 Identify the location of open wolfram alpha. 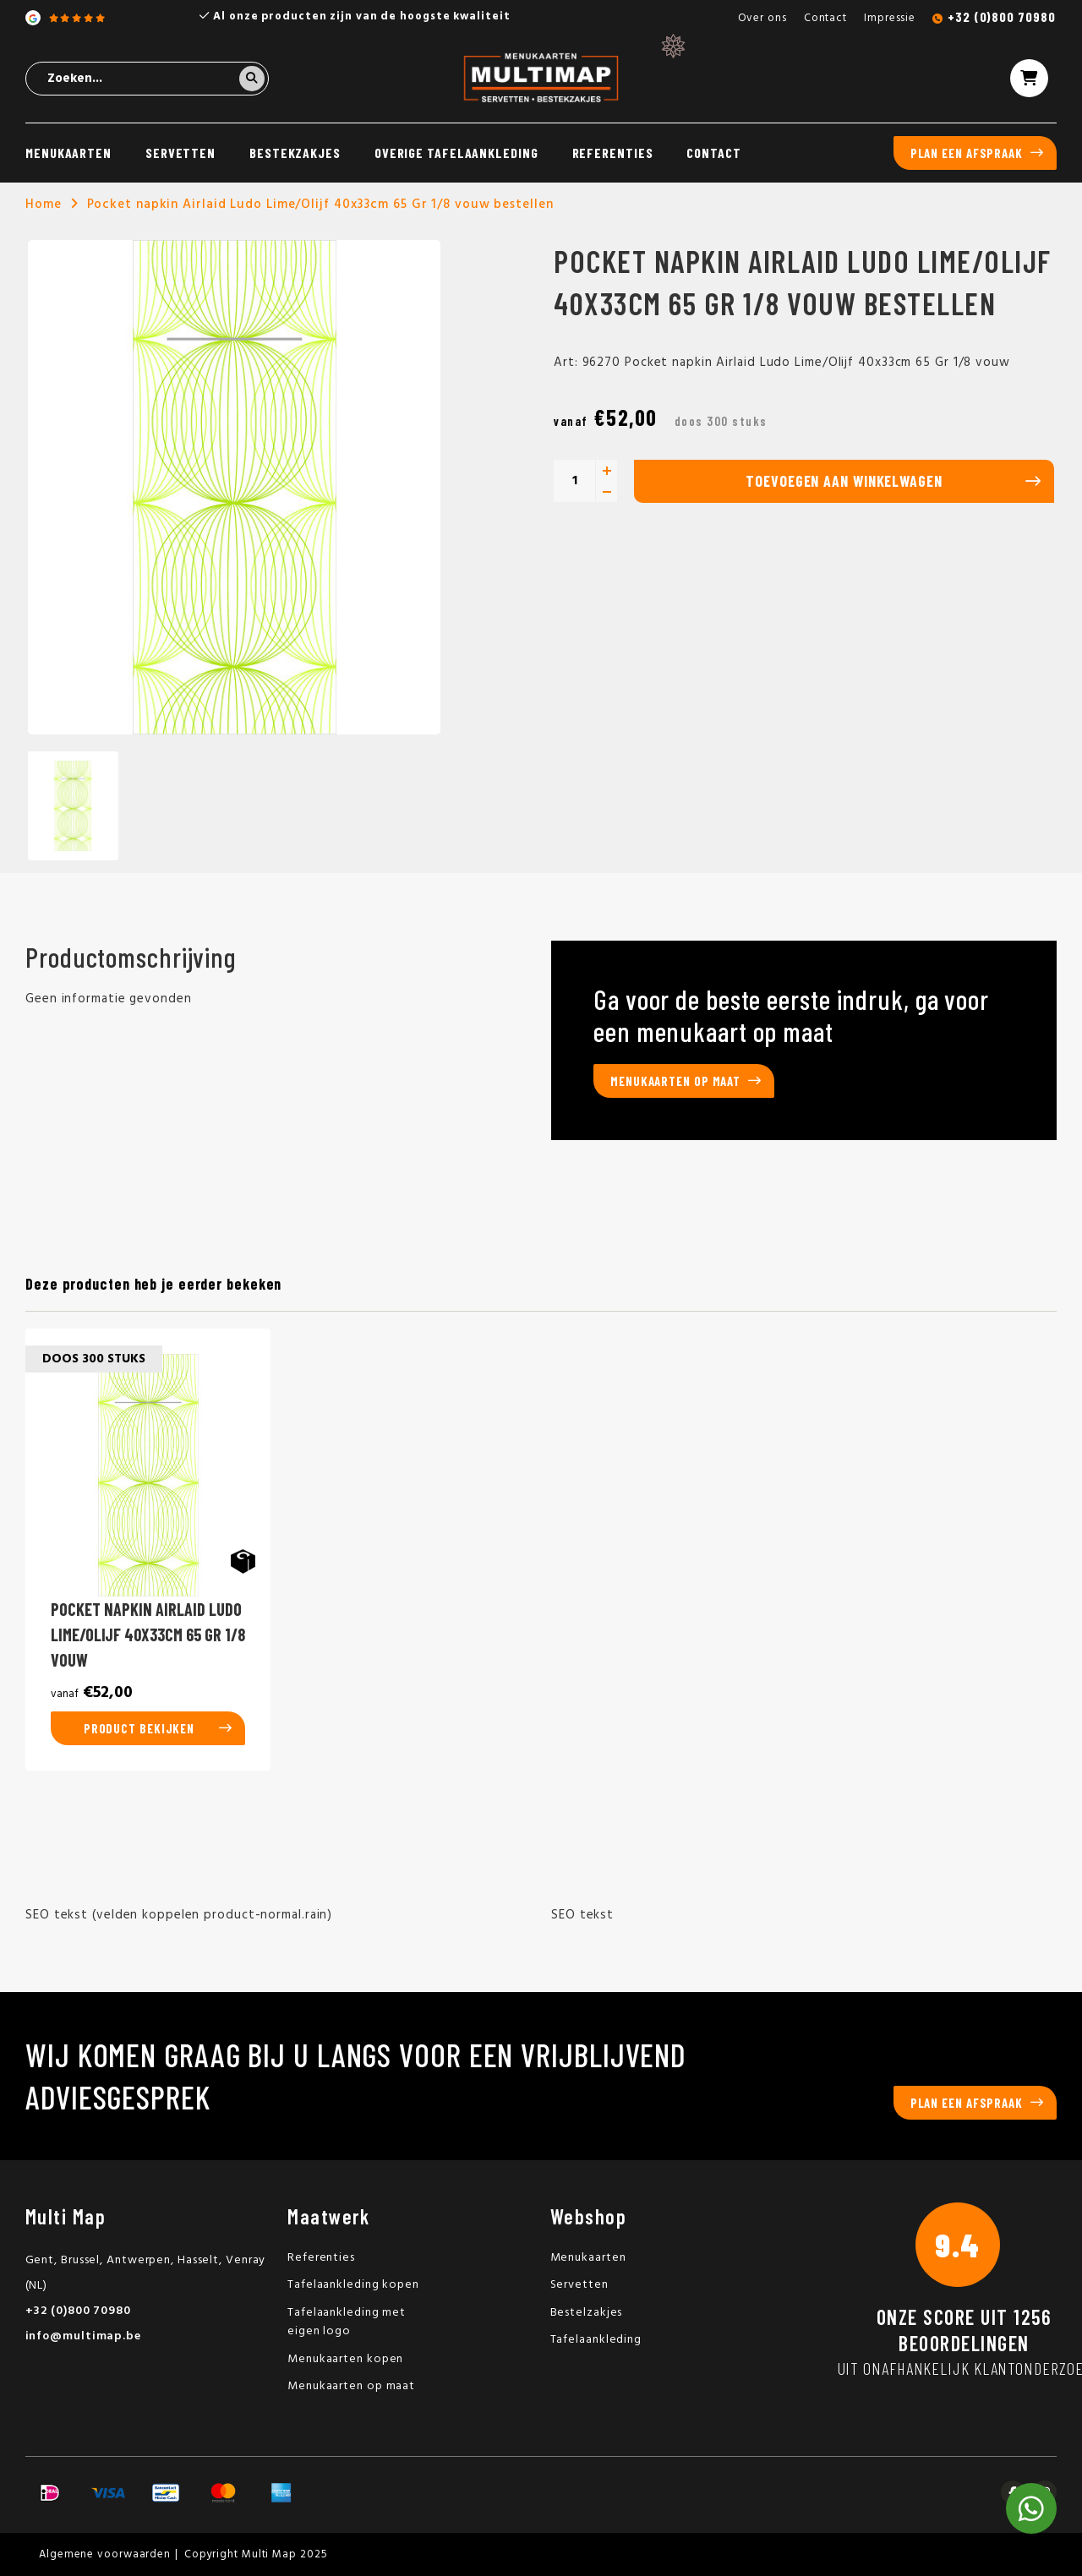
(673, 46).